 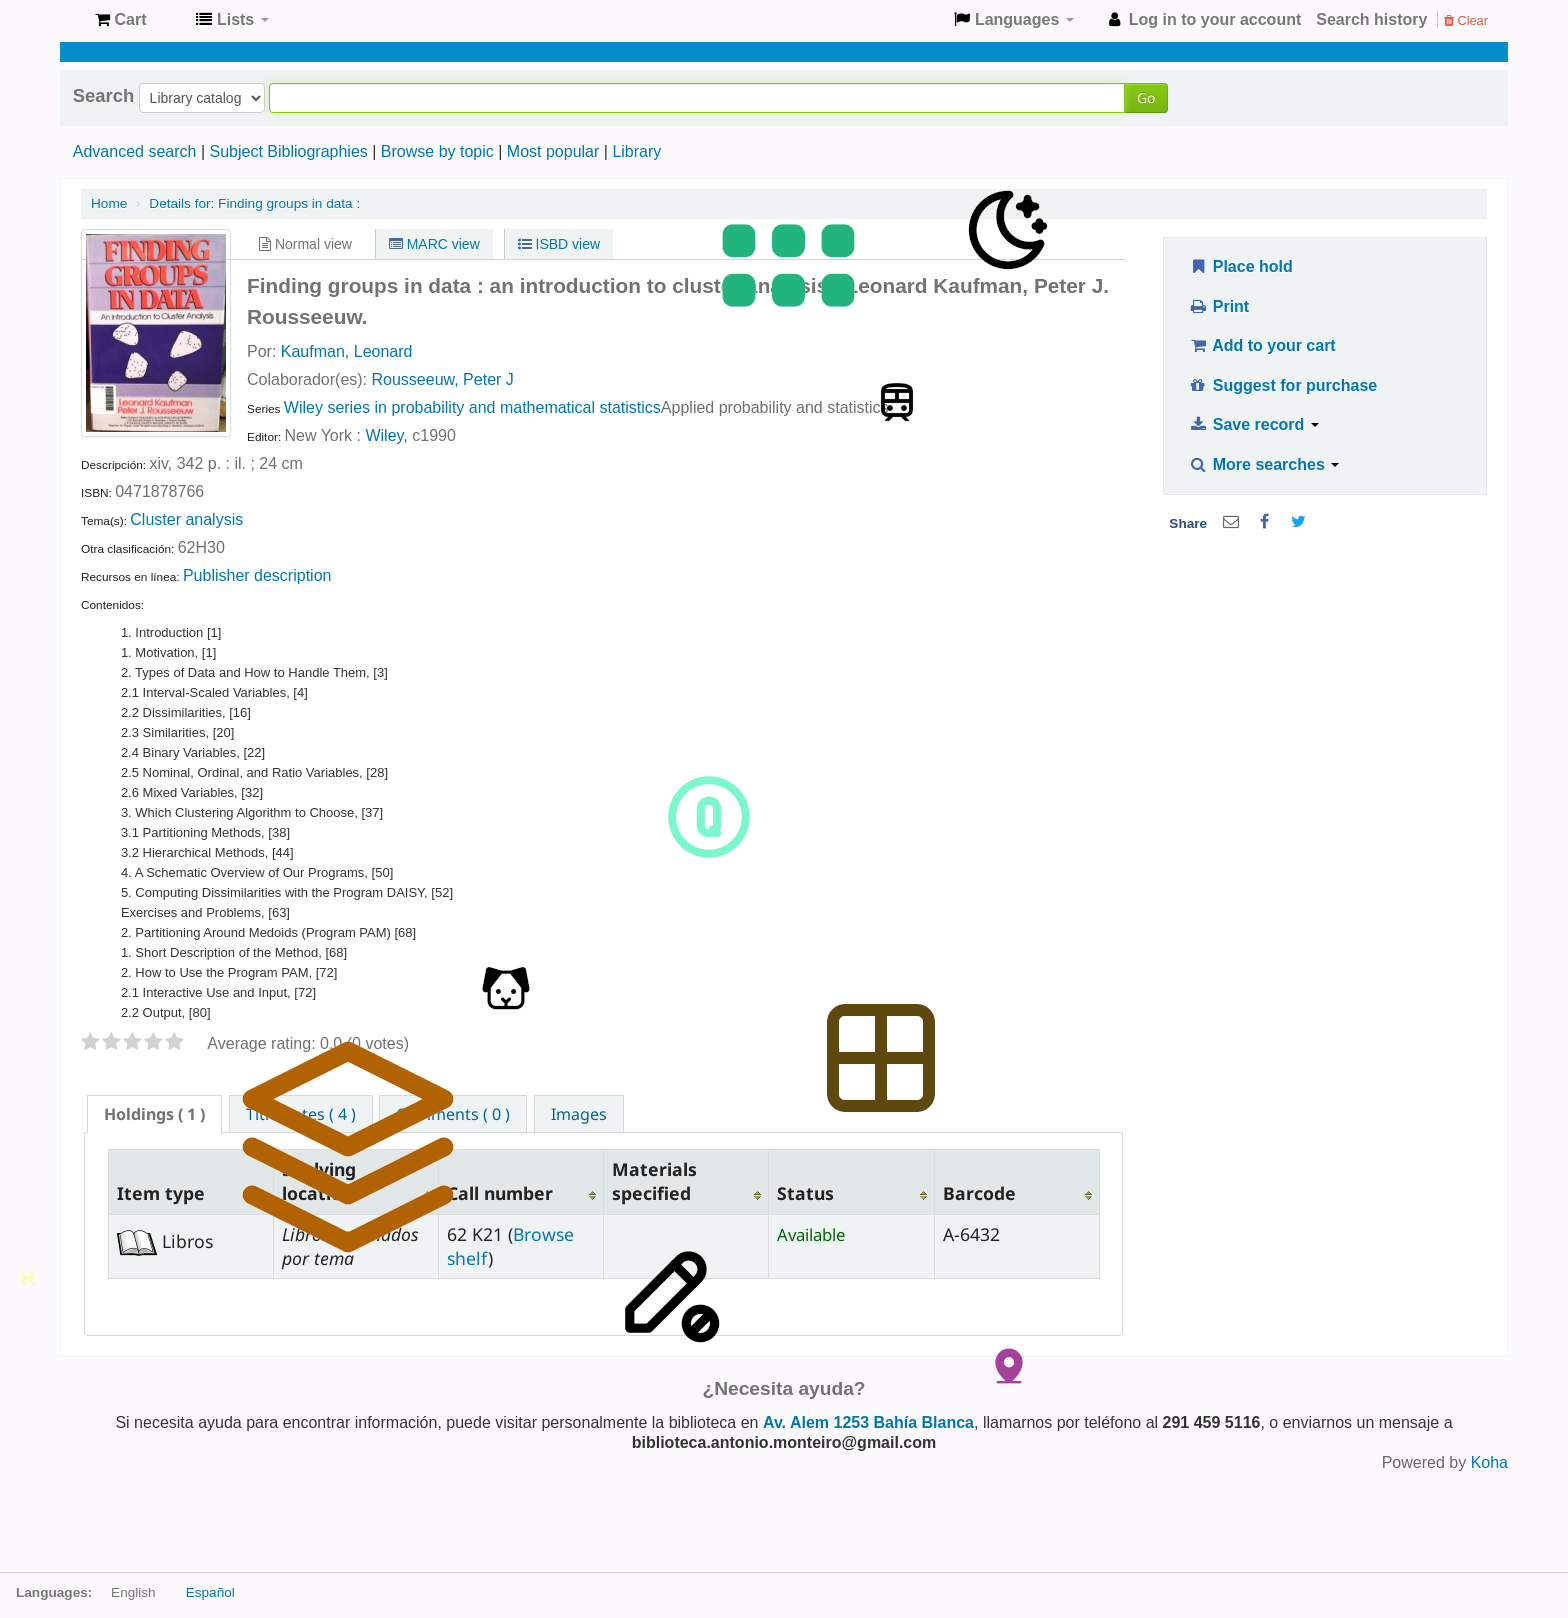 What do you see at coordinates (881, 1058) in the screenshot?
I see `apply borders to all cells in a table or grid` at bounding box center [881, 1058].